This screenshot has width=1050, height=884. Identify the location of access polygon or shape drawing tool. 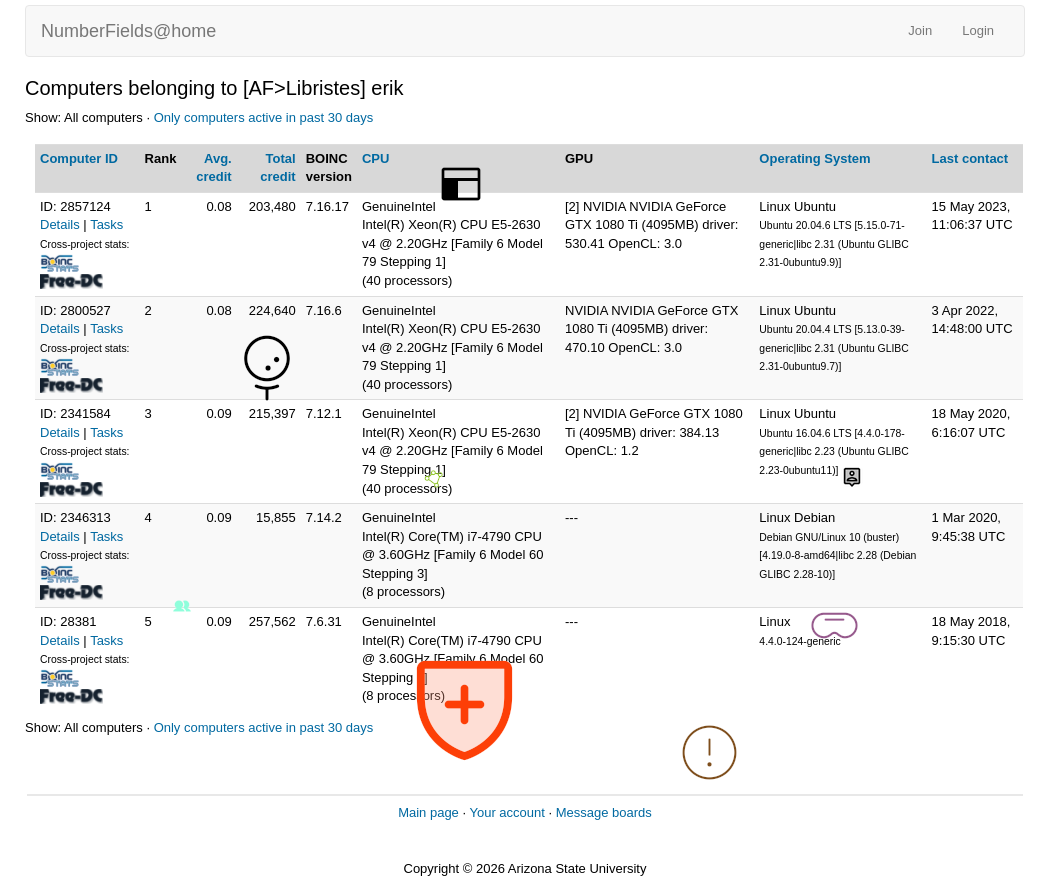
(434, 479).